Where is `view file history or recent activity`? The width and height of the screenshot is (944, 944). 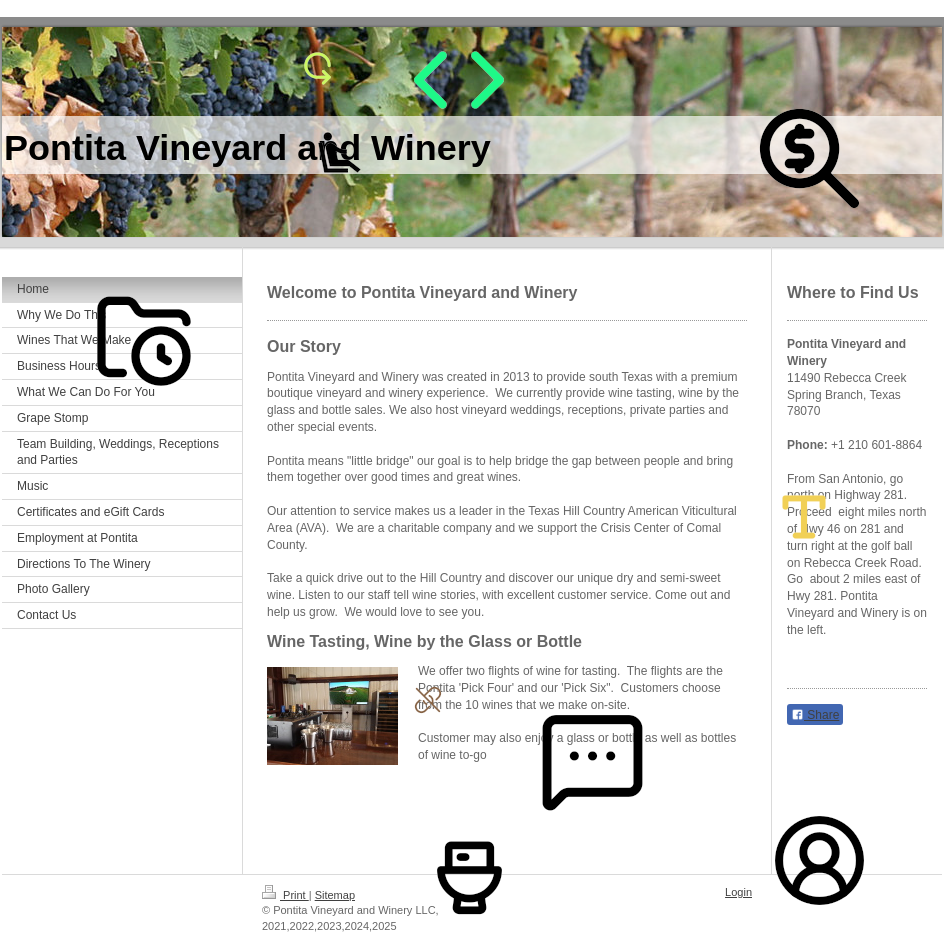
view file history or recent activity is located at coordinates (144, 339).